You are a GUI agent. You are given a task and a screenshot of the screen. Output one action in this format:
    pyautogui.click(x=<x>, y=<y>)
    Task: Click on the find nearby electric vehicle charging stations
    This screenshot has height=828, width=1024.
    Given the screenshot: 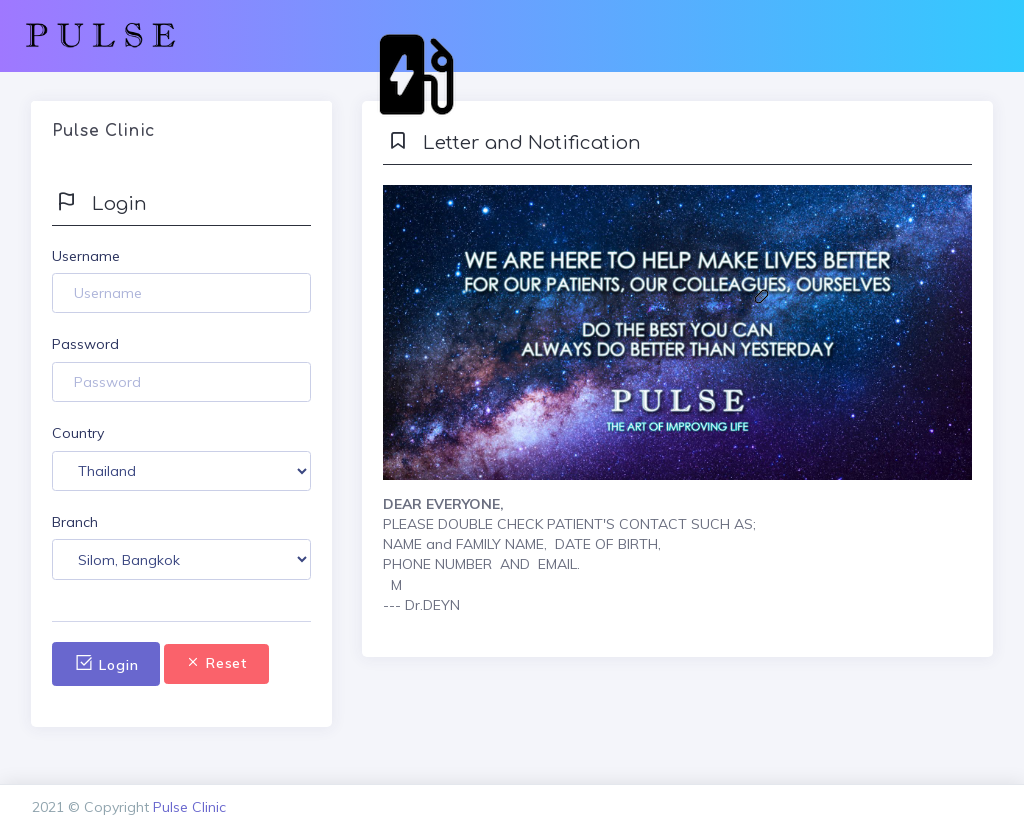 What is the action you would take?
    pyautogui.click(x=415, y=74)
    